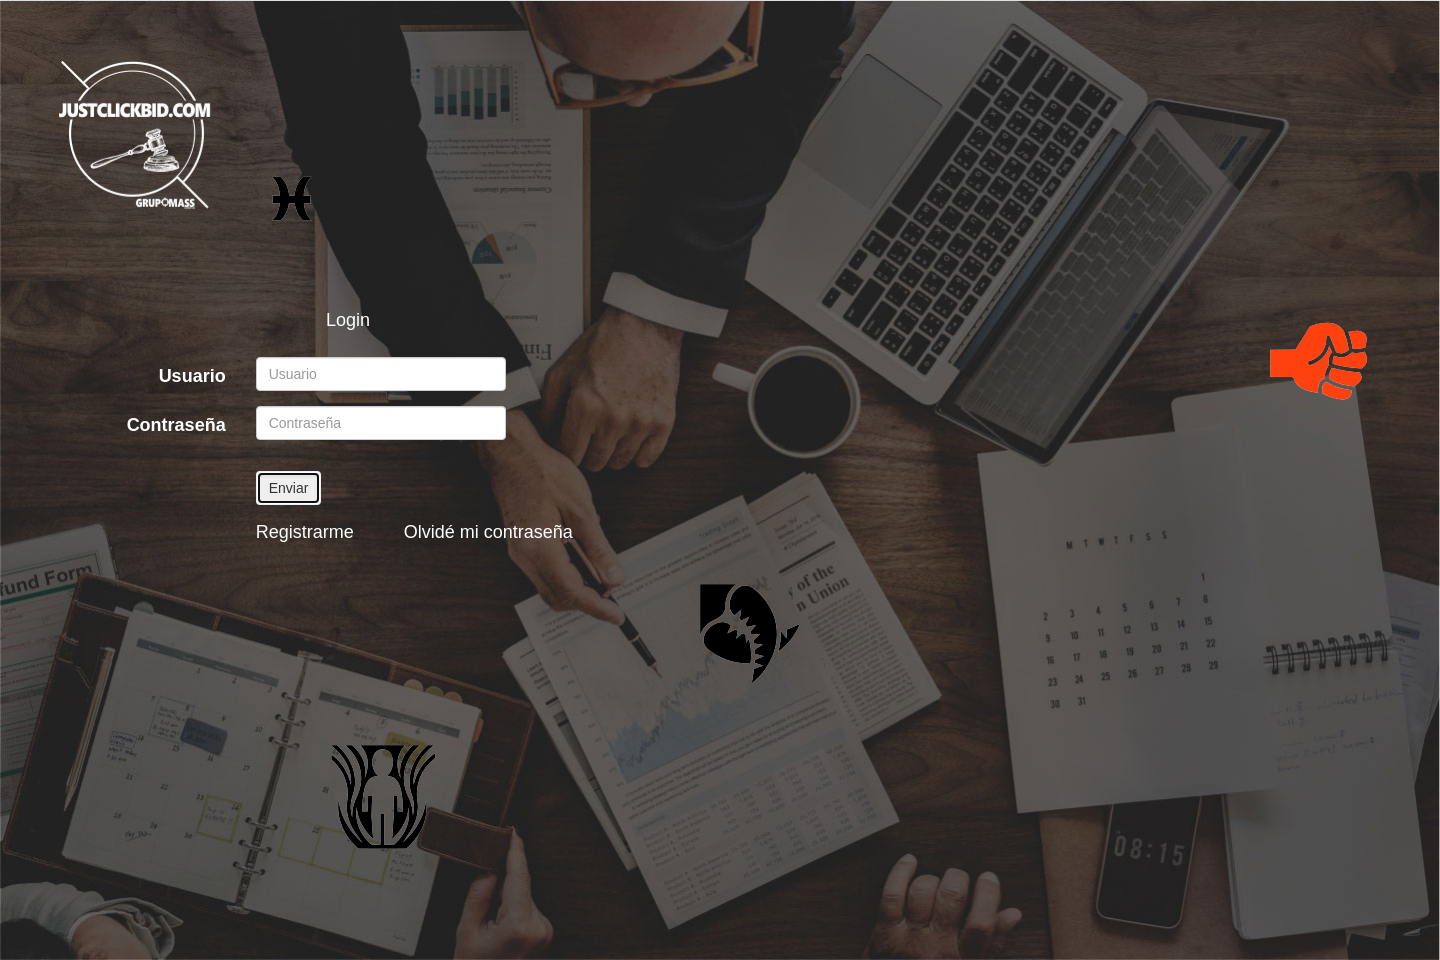 This screenshot has height=960, width=1440. I want to click on indicates a special power-up or ability is active, so click(383, 797).